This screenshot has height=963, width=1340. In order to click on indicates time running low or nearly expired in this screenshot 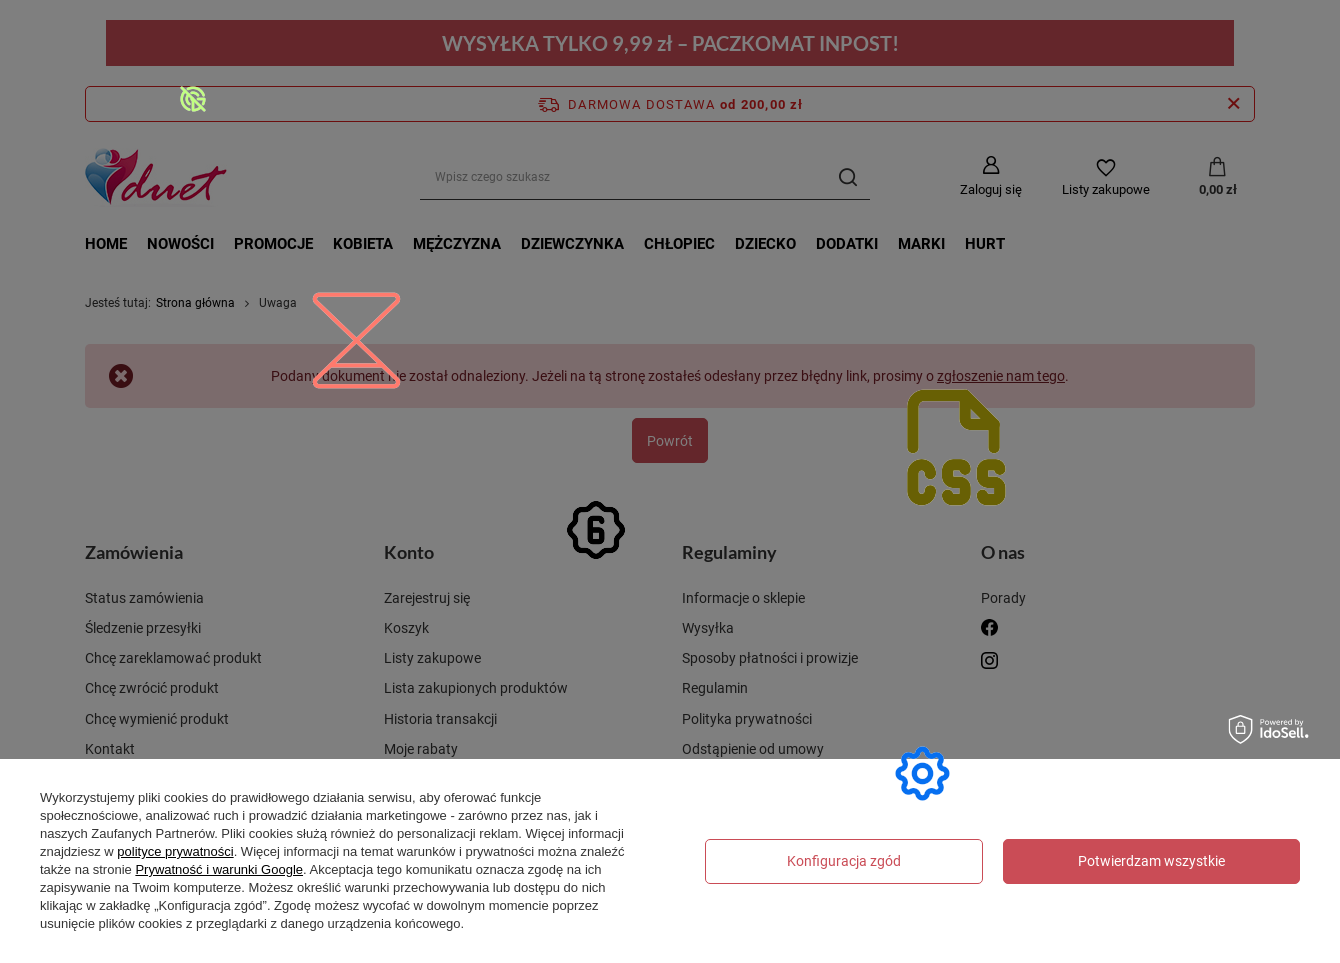, I will do `click(356, 340)`.